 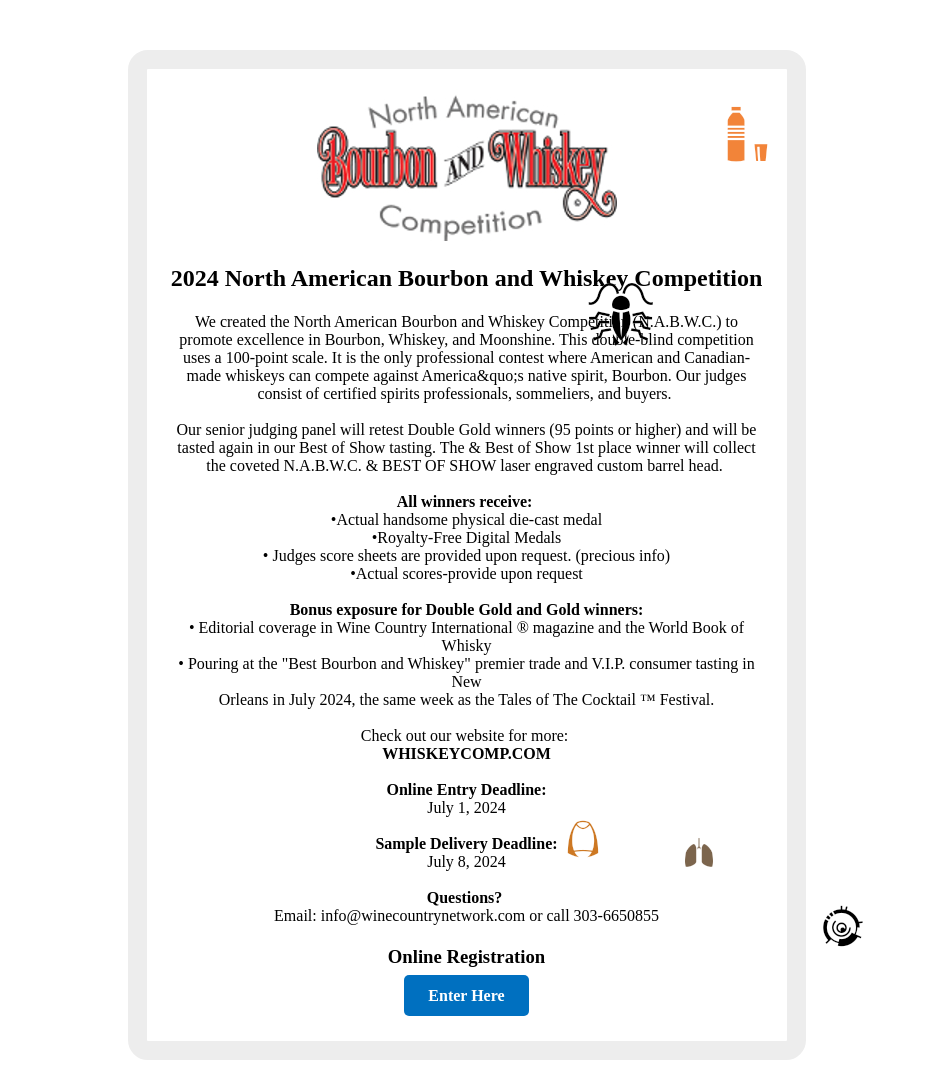 I want to click on access microscope or magnification tools, so click(x=843, y=926).